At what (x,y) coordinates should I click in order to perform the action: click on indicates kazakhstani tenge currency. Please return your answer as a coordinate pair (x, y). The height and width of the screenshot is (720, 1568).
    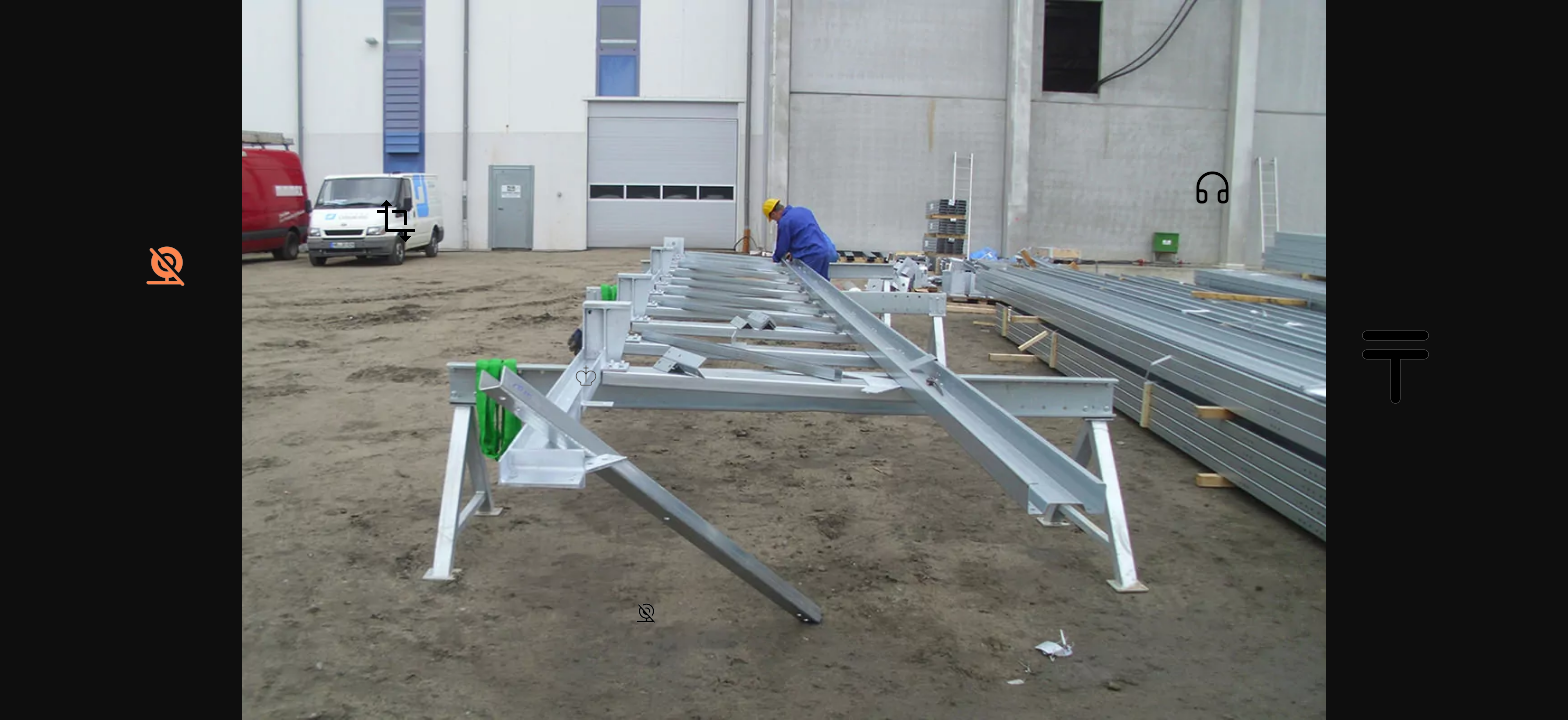
    Looking at the image, I should click on (1395, 365).